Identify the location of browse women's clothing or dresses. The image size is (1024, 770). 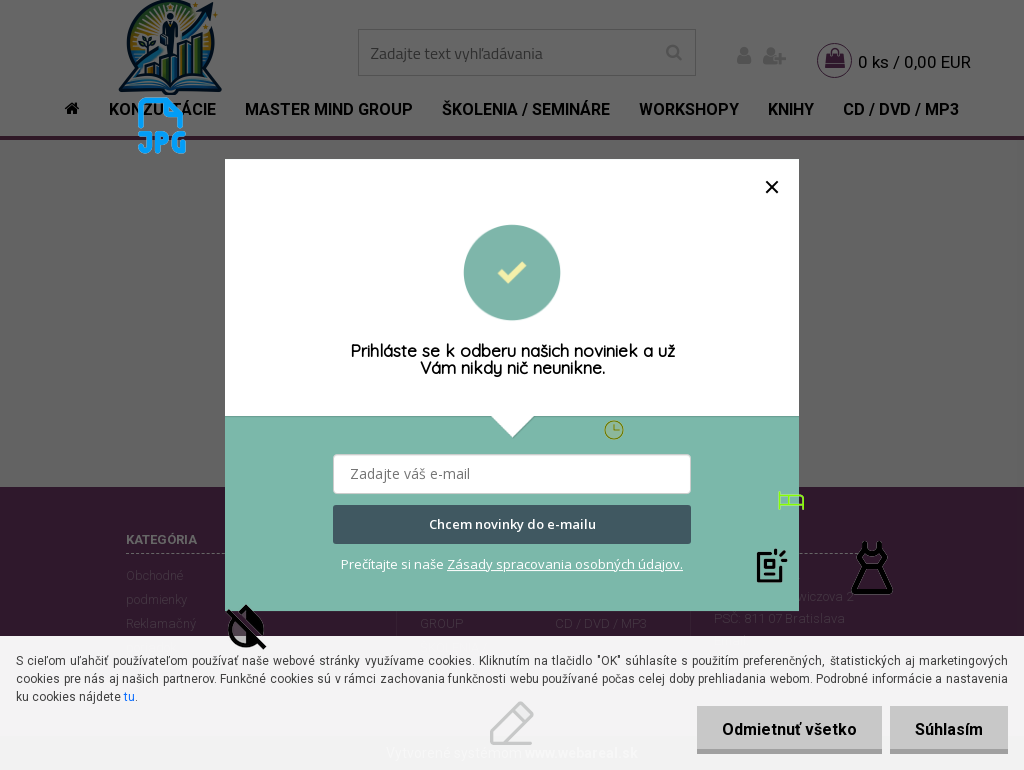
(872, 570).